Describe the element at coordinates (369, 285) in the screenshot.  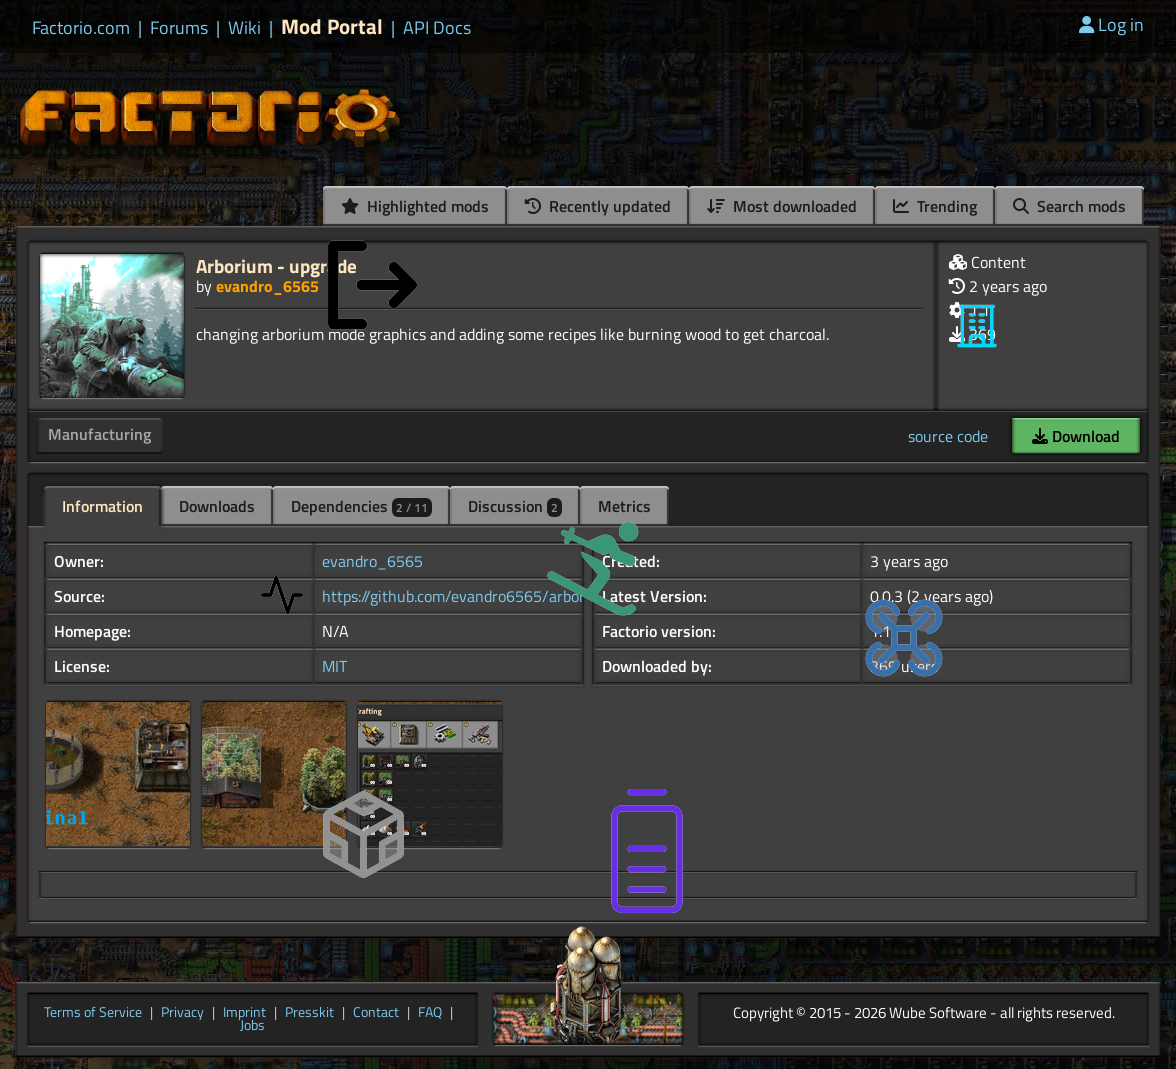
I see `sign out of your account` at that location.